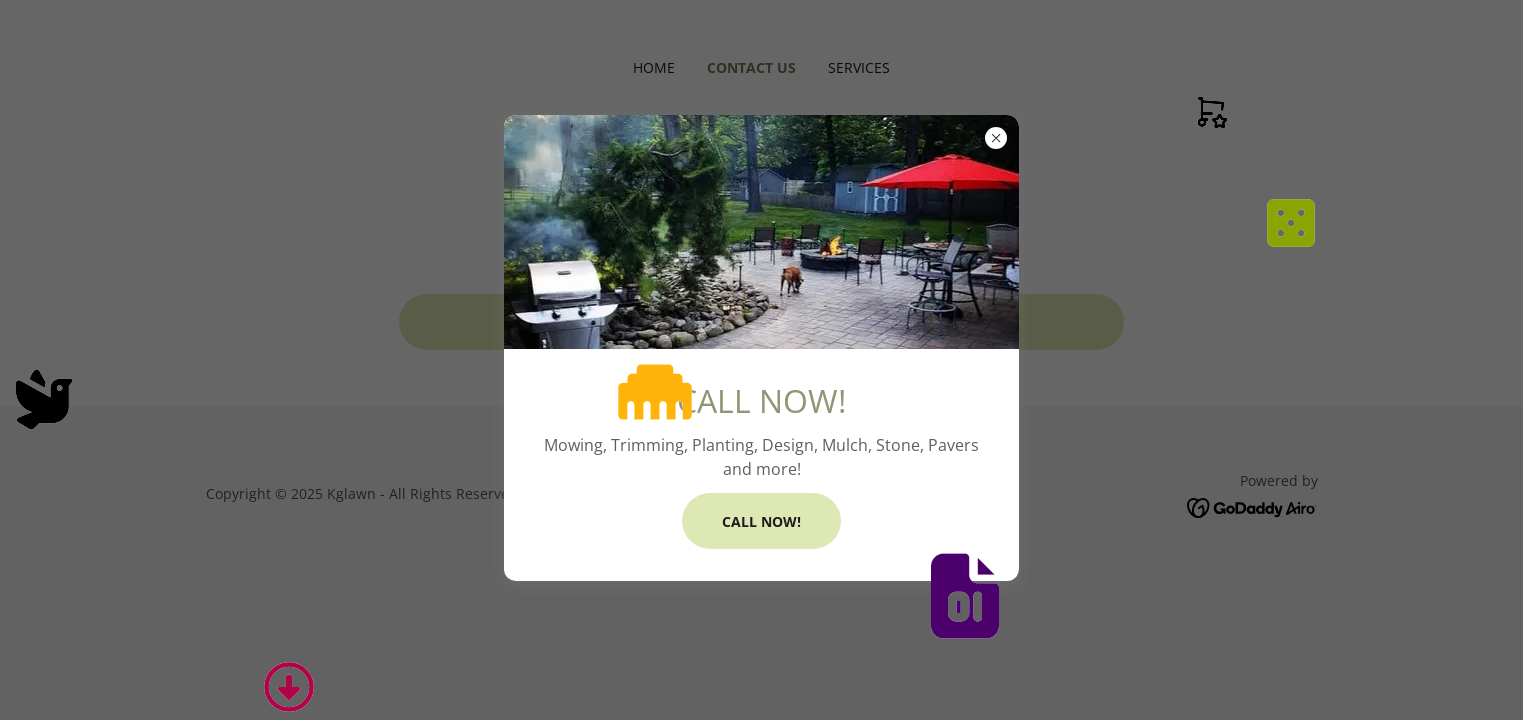 The image size is (1523, 720). I want to click on ethernet or wired network connection, so click(655, 392).